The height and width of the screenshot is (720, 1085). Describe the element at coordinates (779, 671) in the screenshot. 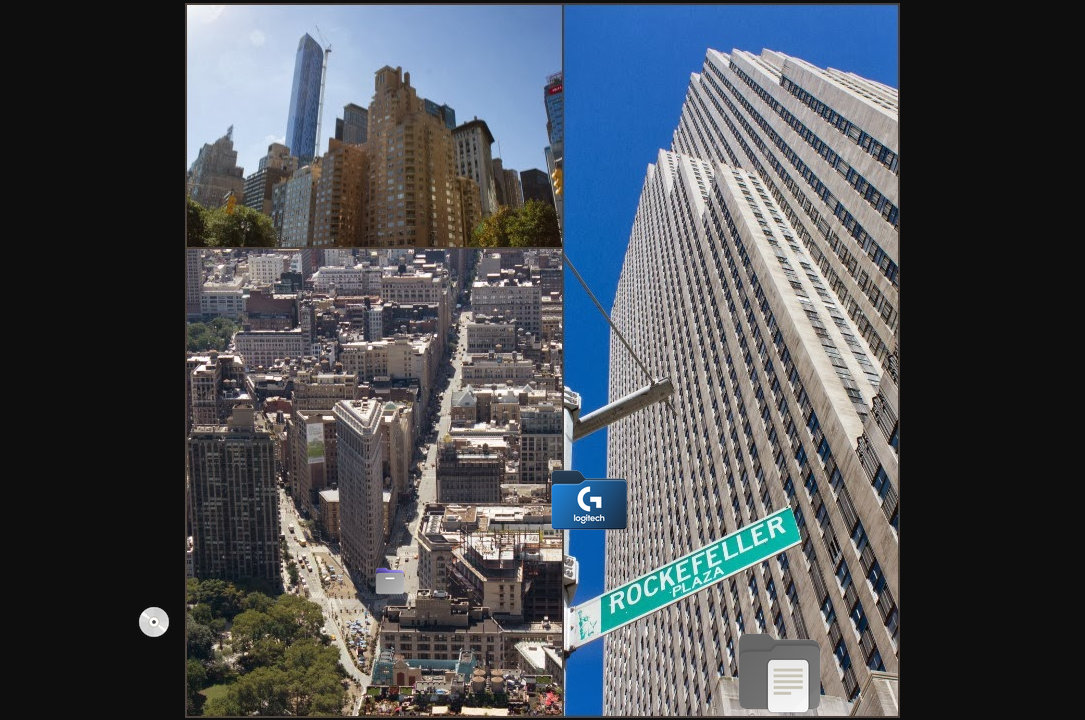

I see `open an existing document or file` at that location.